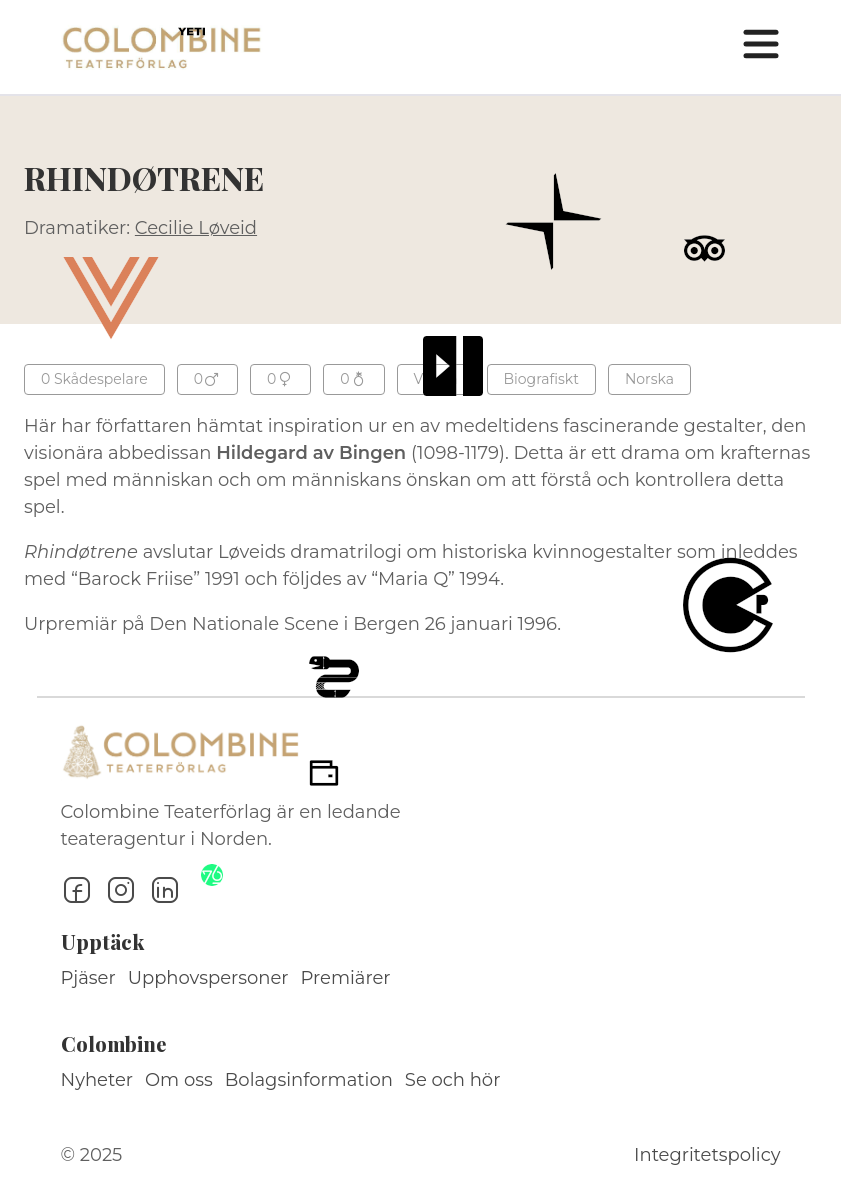  I want to click on open tripadvisor app, so click(704, 248).